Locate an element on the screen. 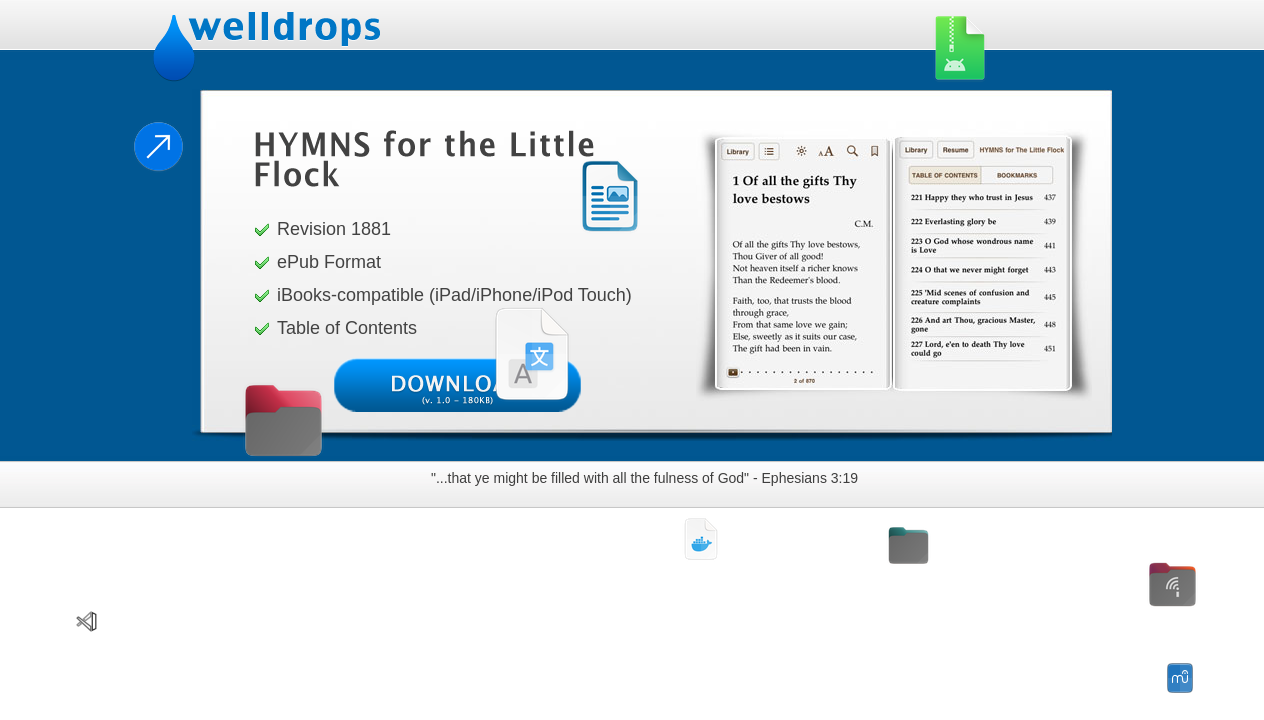 Image resolution: width=1264 pixels, height=720 pixels. open visual studio code is located at coordinates (86, 621).